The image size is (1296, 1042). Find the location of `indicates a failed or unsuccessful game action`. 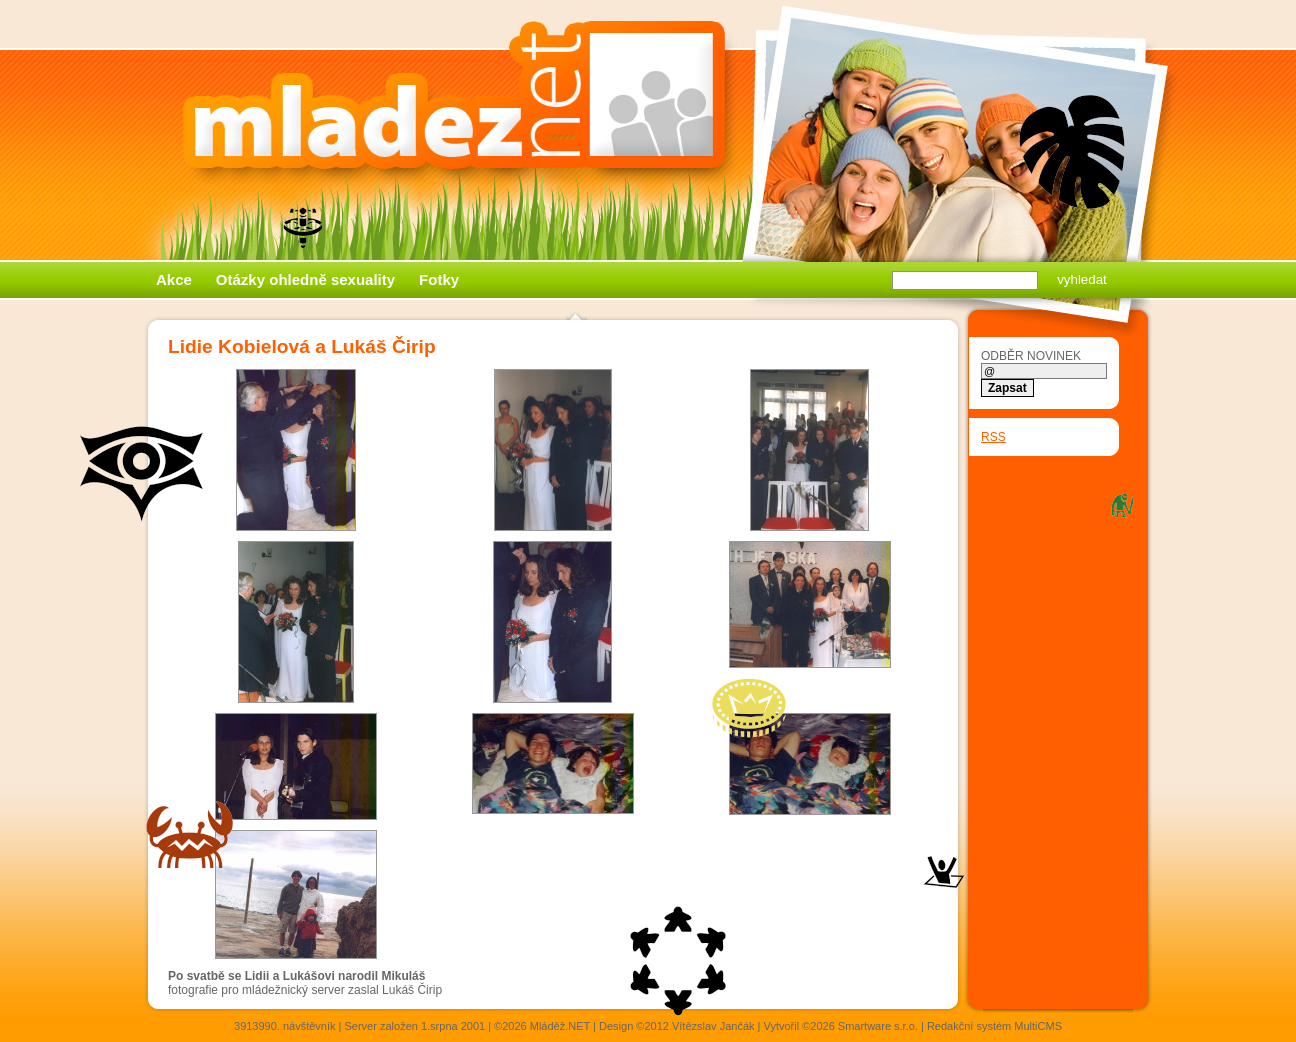

indicates a failed or unsuccessful game action is located at coordinates (189, 836).